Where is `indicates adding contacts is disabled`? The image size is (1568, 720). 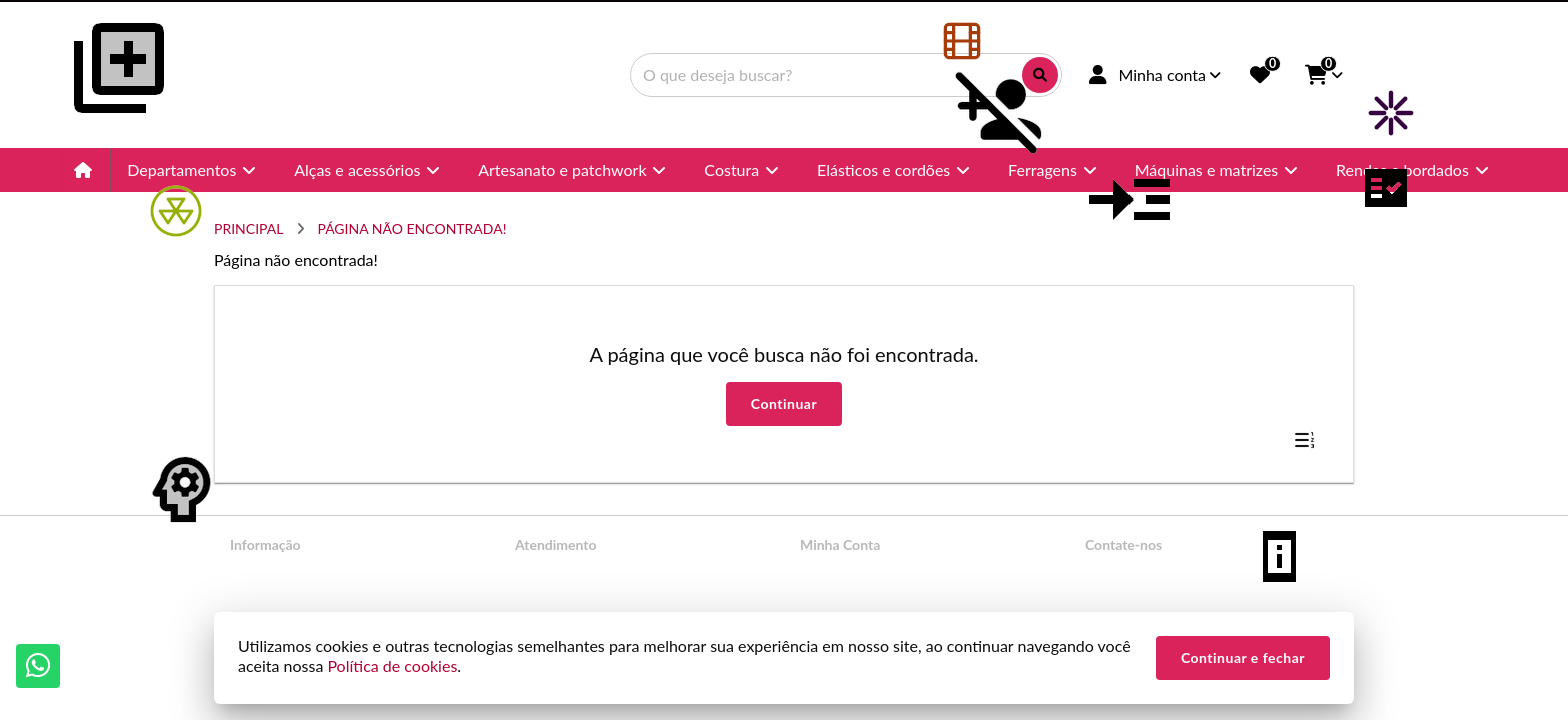 indicates adding contacts is disabled is located at coordinates (999, 109).